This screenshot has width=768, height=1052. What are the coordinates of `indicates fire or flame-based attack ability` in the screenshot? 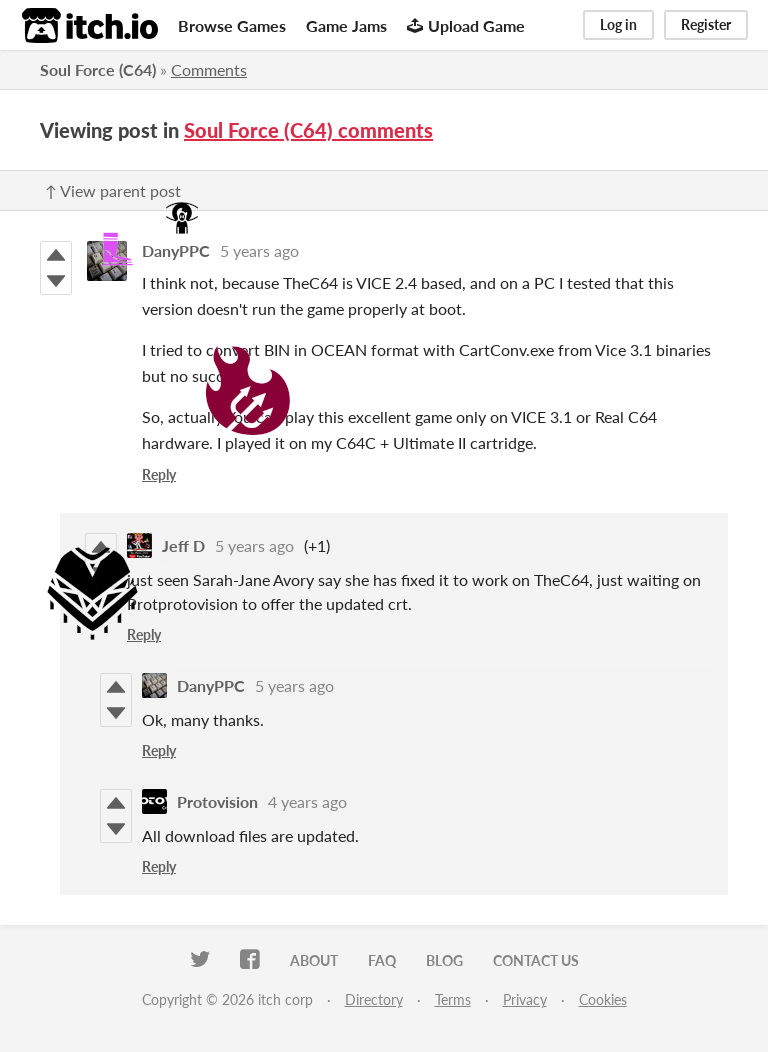 It's located at (246, 391).